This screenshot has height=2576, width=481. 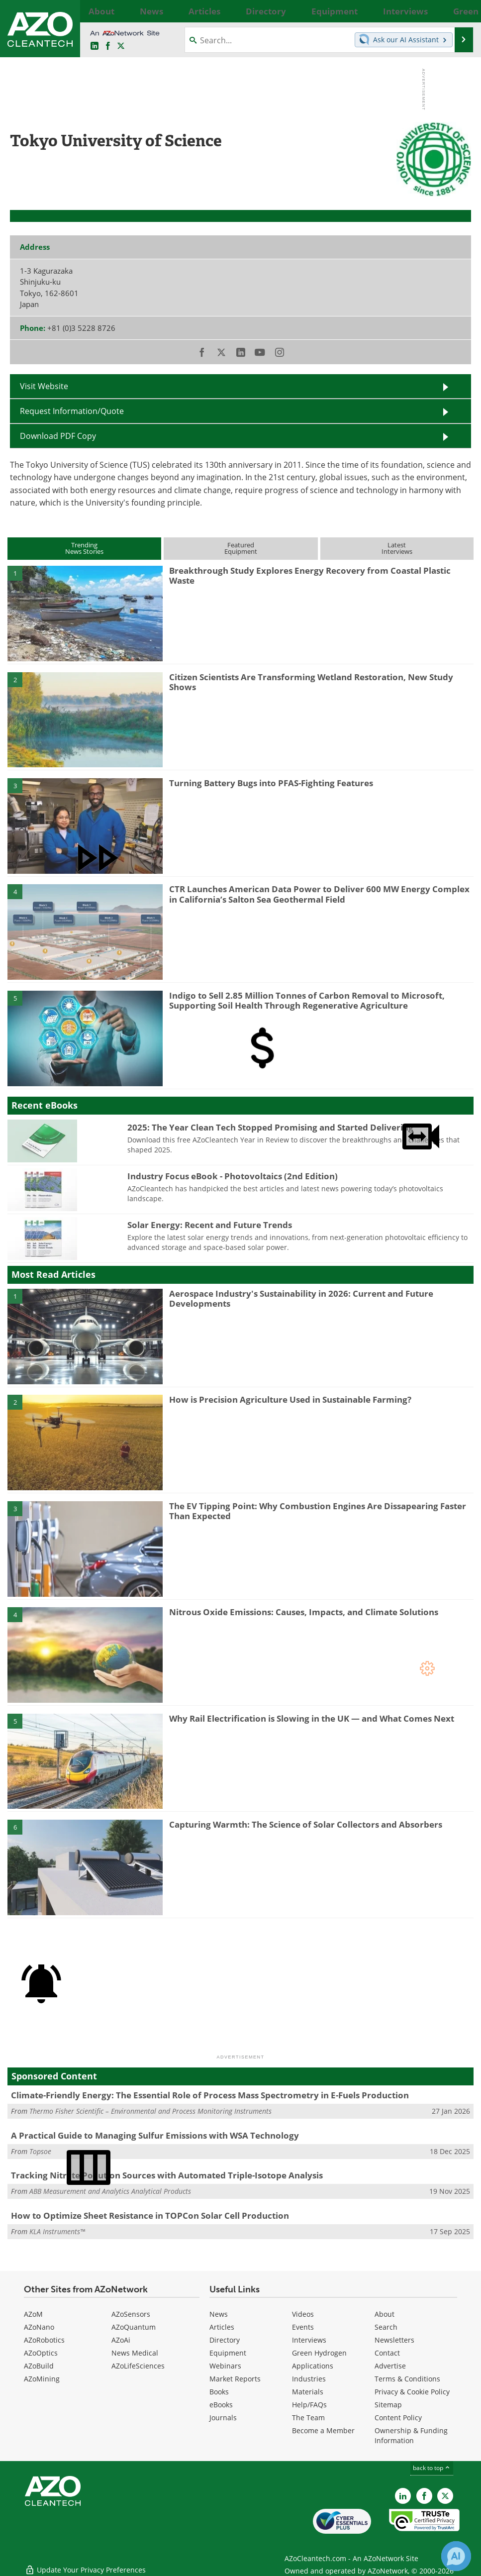 What do you see at coordinates (421, 1136) in the screenshot?
I see `switch between front and rear camera during video recording` at bounding box center [421, 1136].